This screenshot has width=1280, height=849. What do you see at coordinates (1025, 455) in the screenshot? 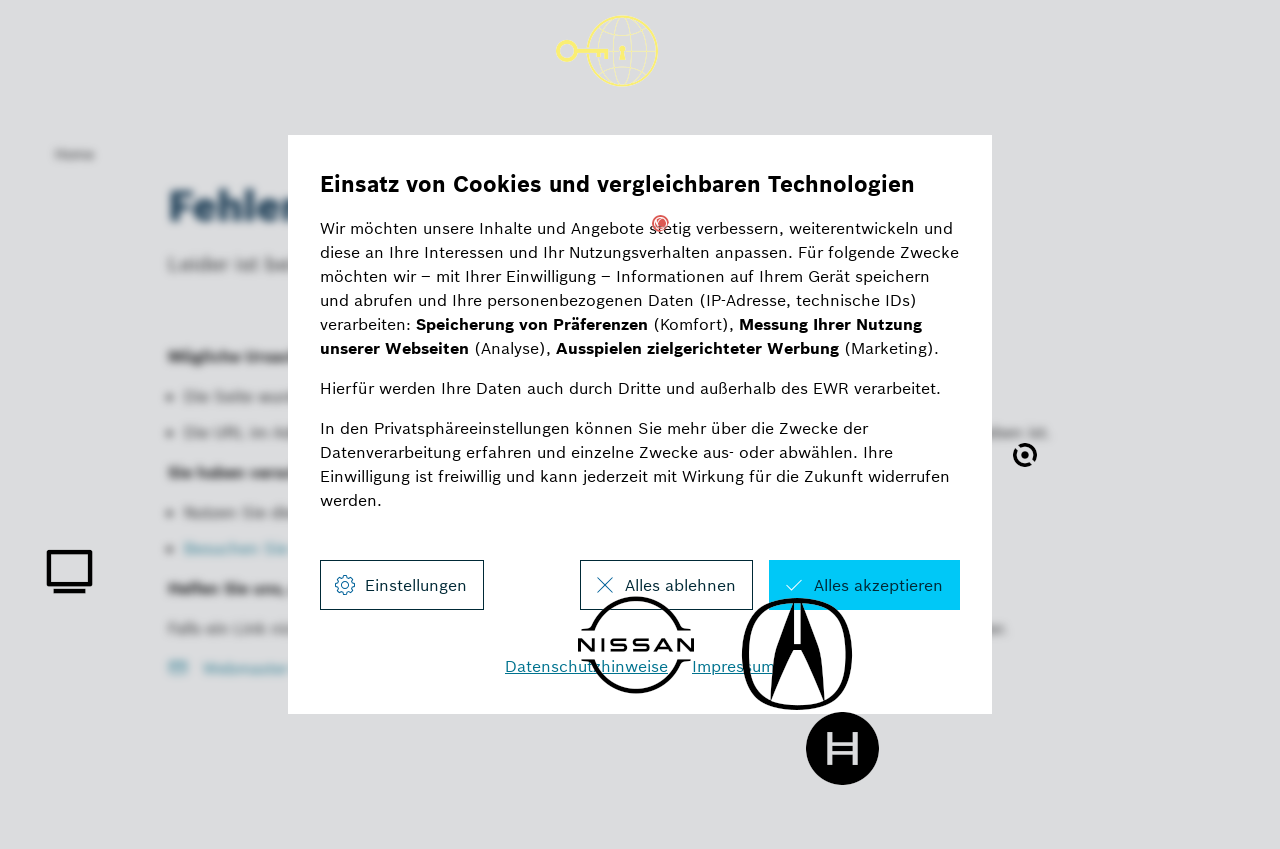
I see `open void linux application` at bounding box center [1025, 455].